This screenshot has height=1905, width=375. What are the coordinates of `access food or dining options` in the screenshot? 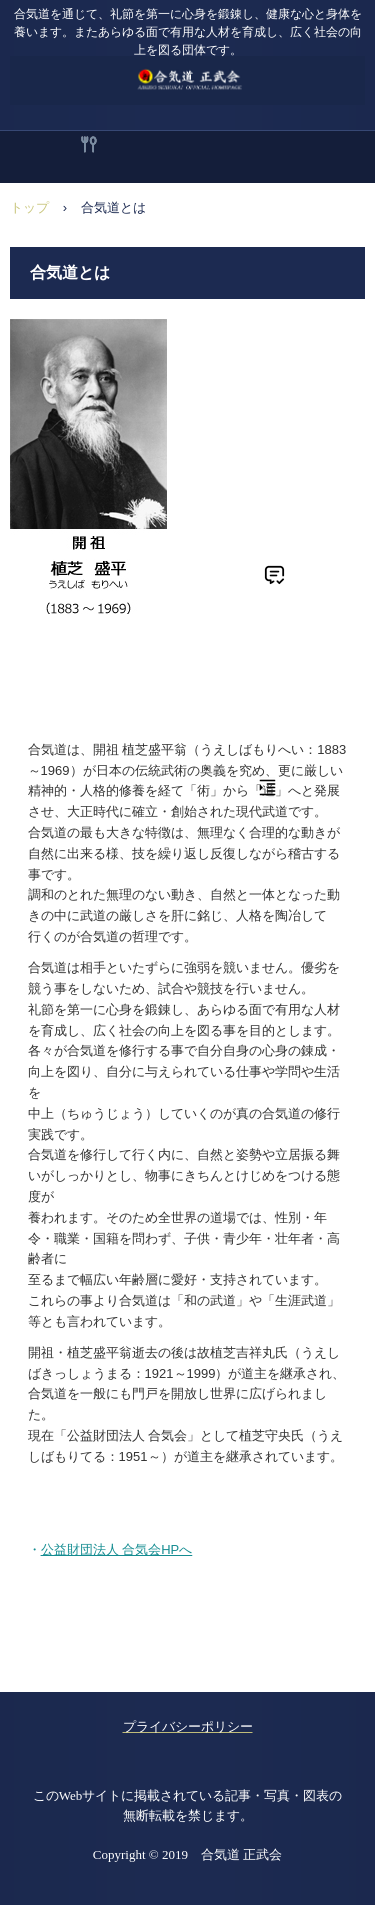 It's located at (89, 144).